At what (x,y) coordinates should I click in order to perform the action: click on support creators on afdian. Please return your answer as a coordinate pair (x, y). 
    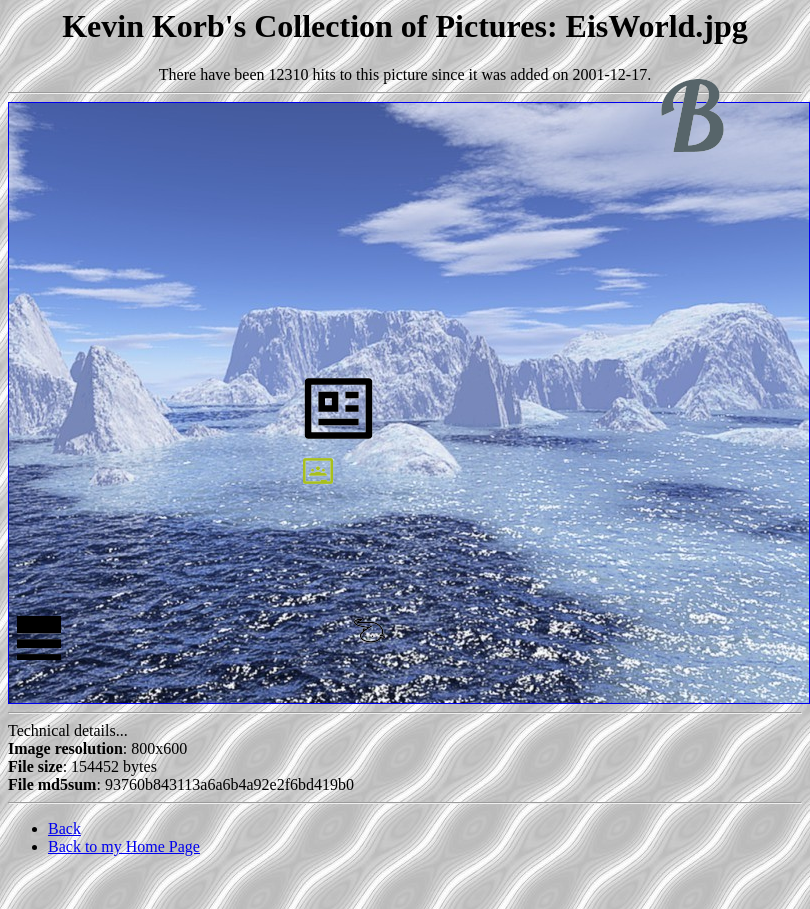
    Looking at the image, I should click on (369, 630).